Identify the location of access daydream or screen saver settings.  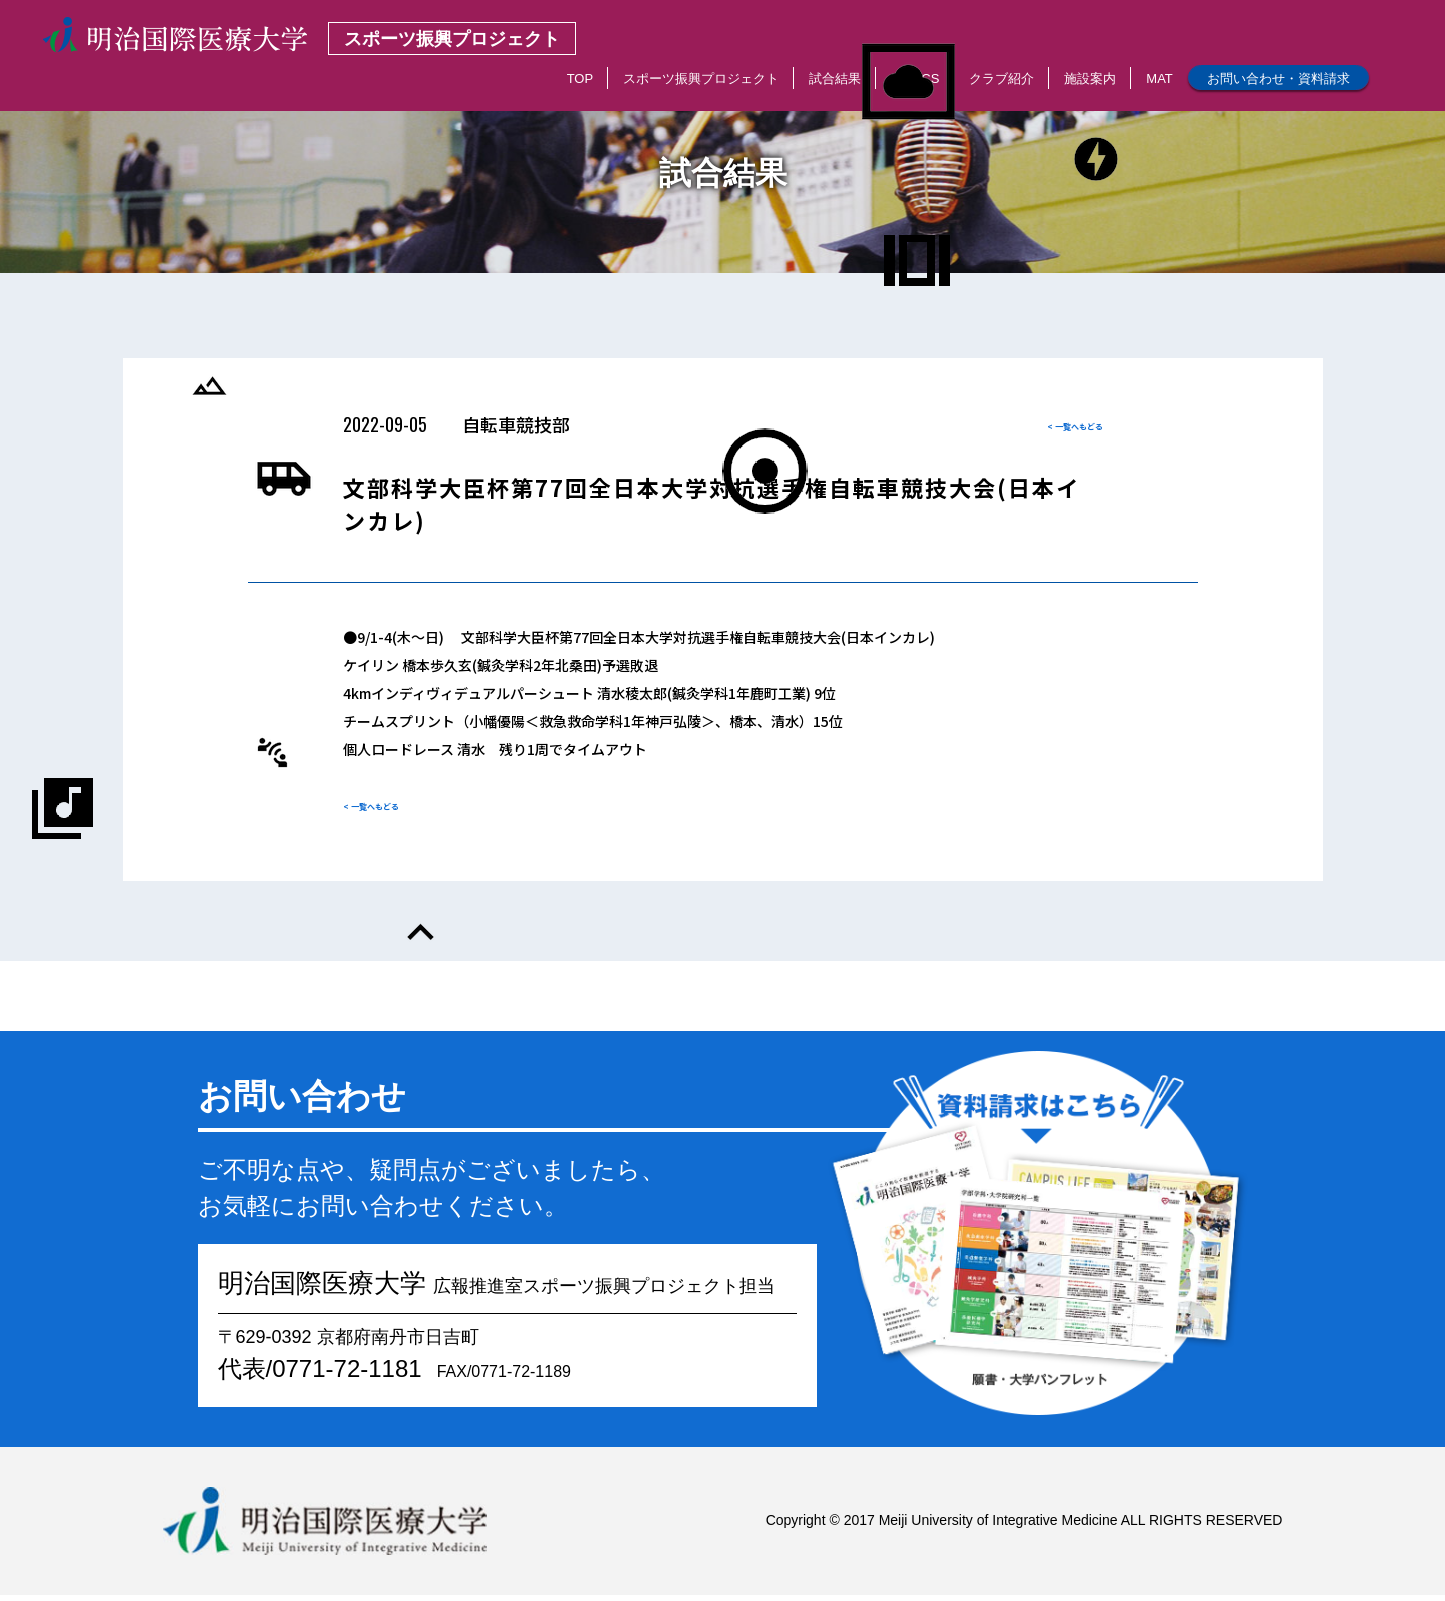
(908, 81).